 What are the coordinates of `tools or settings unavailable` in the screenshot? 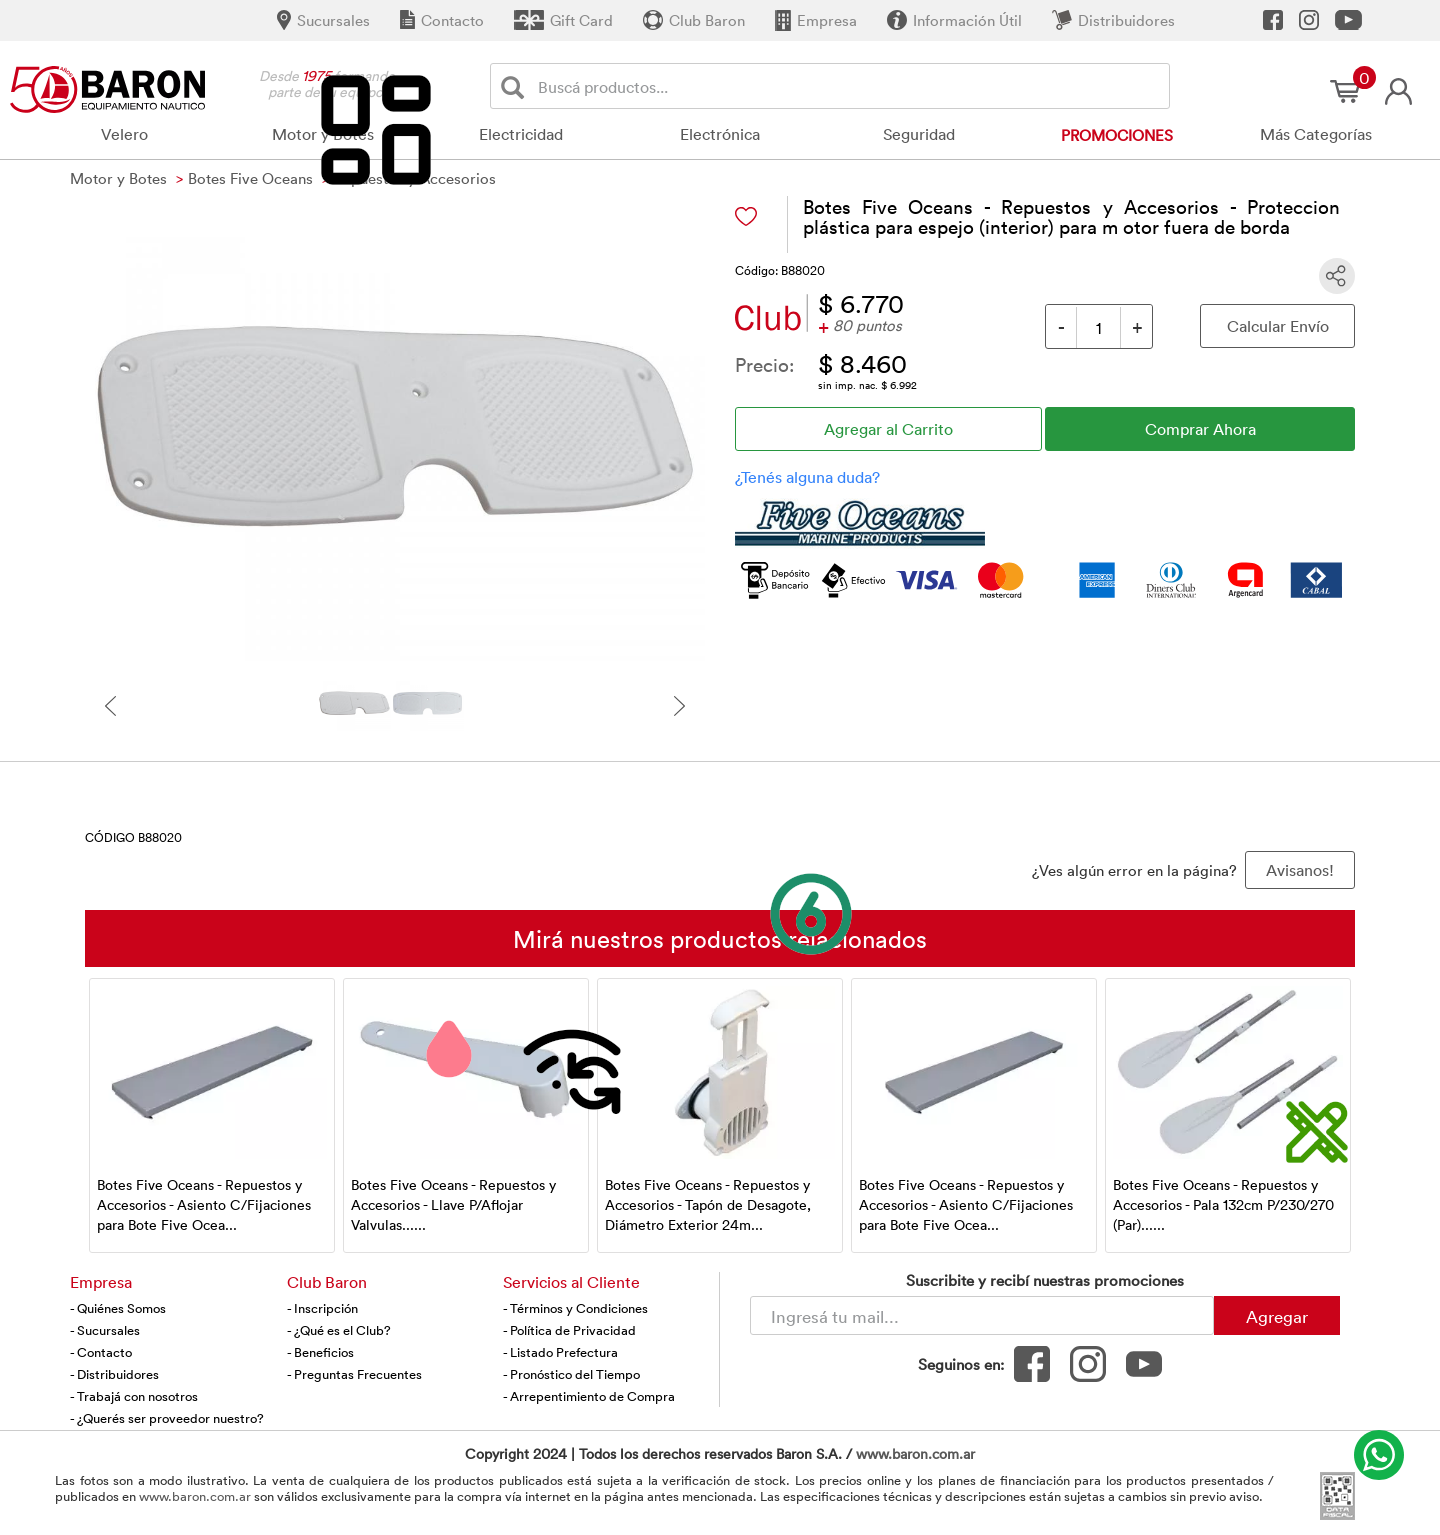 It's located at (1317, 1132).